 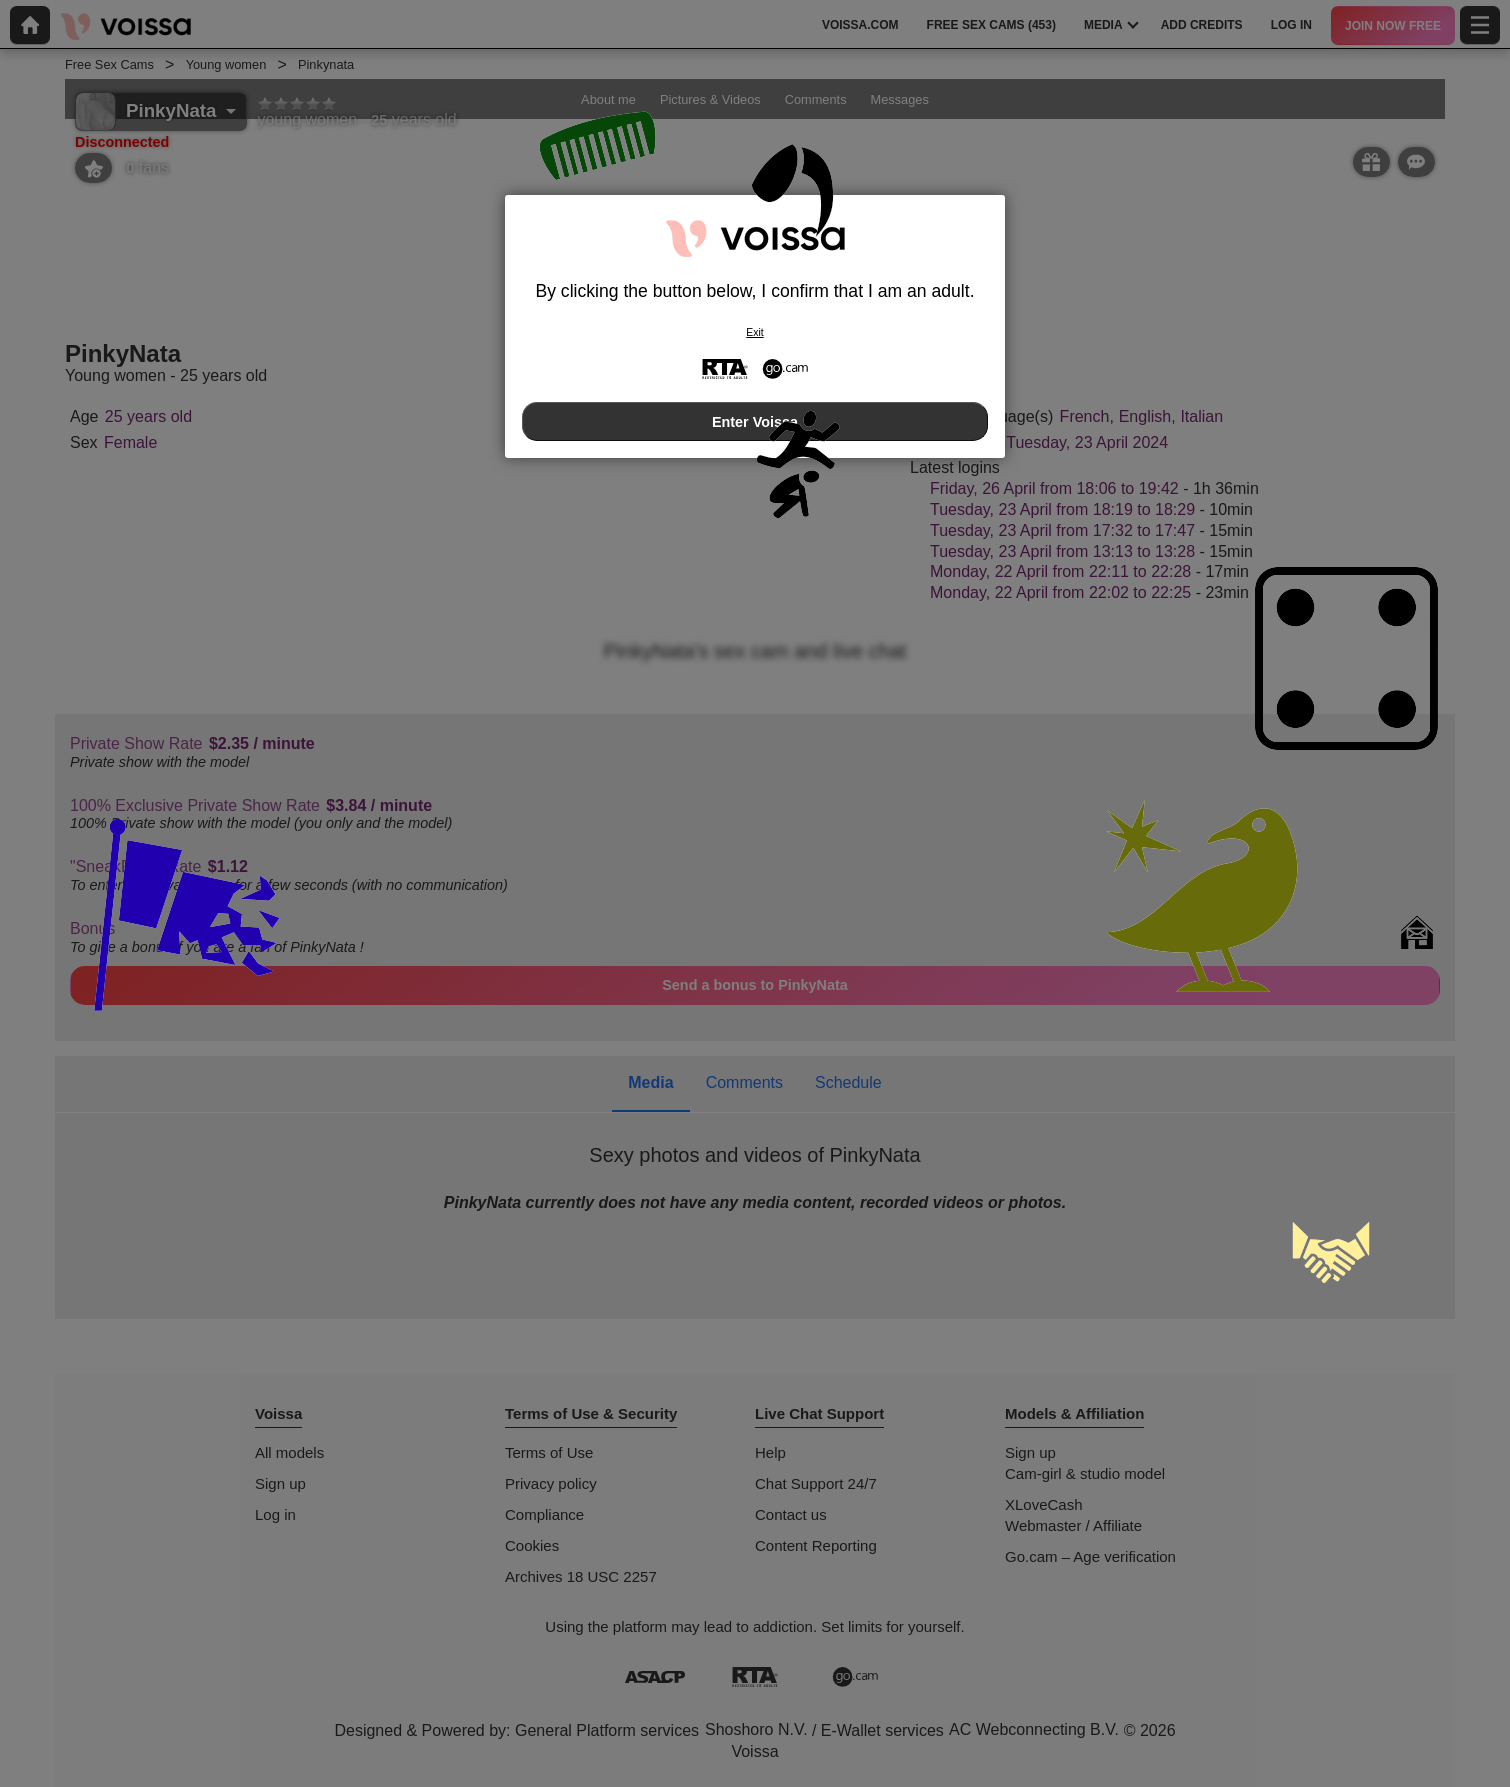 What do you see at coordinates (597, 146) in the screenshot?
I see `access grooming or personal care settings` at bounding box center [597, 146].